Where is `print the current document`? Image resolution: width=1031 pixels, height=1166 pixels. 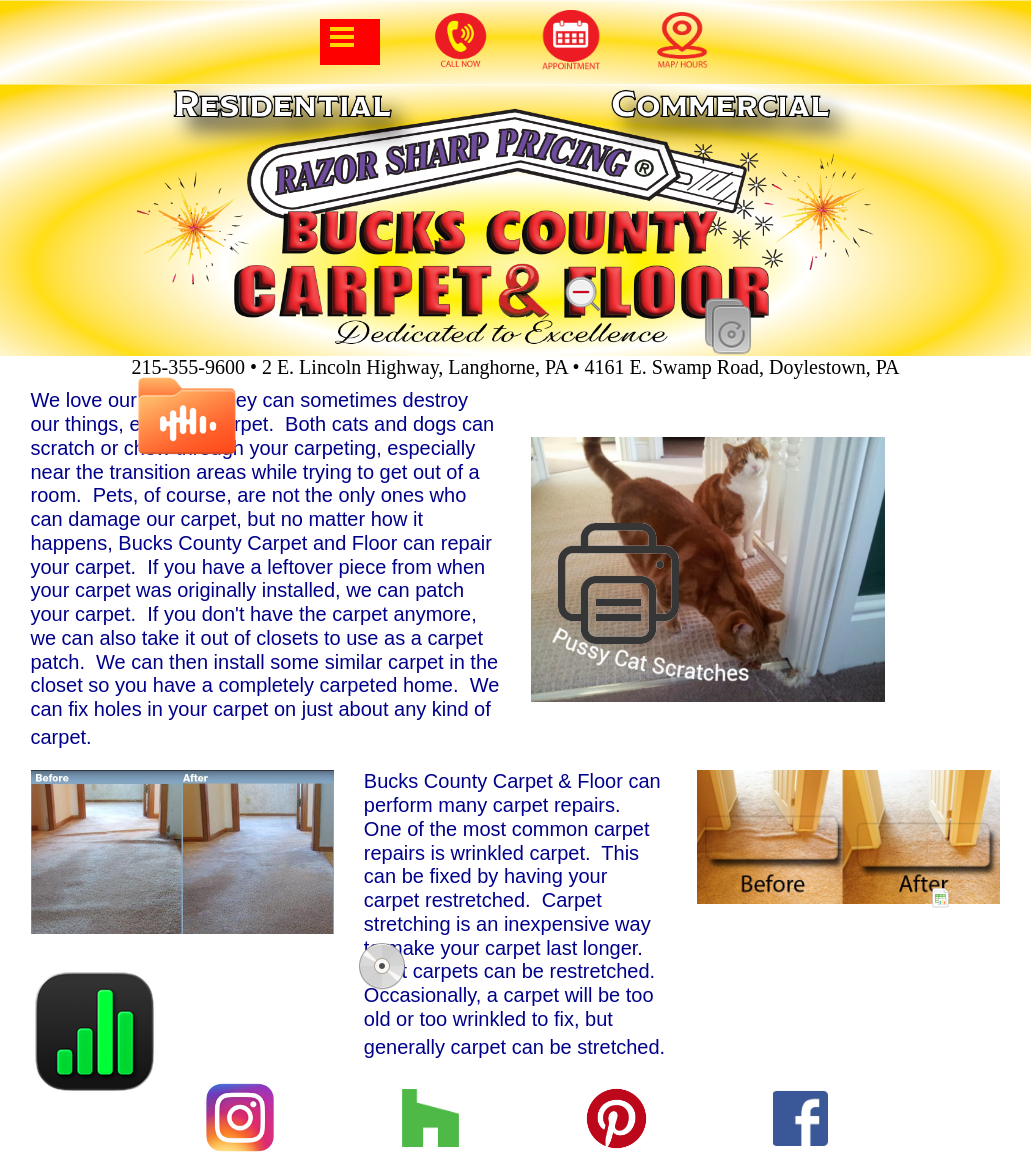
print the current document is located at coordinates (618, 583).